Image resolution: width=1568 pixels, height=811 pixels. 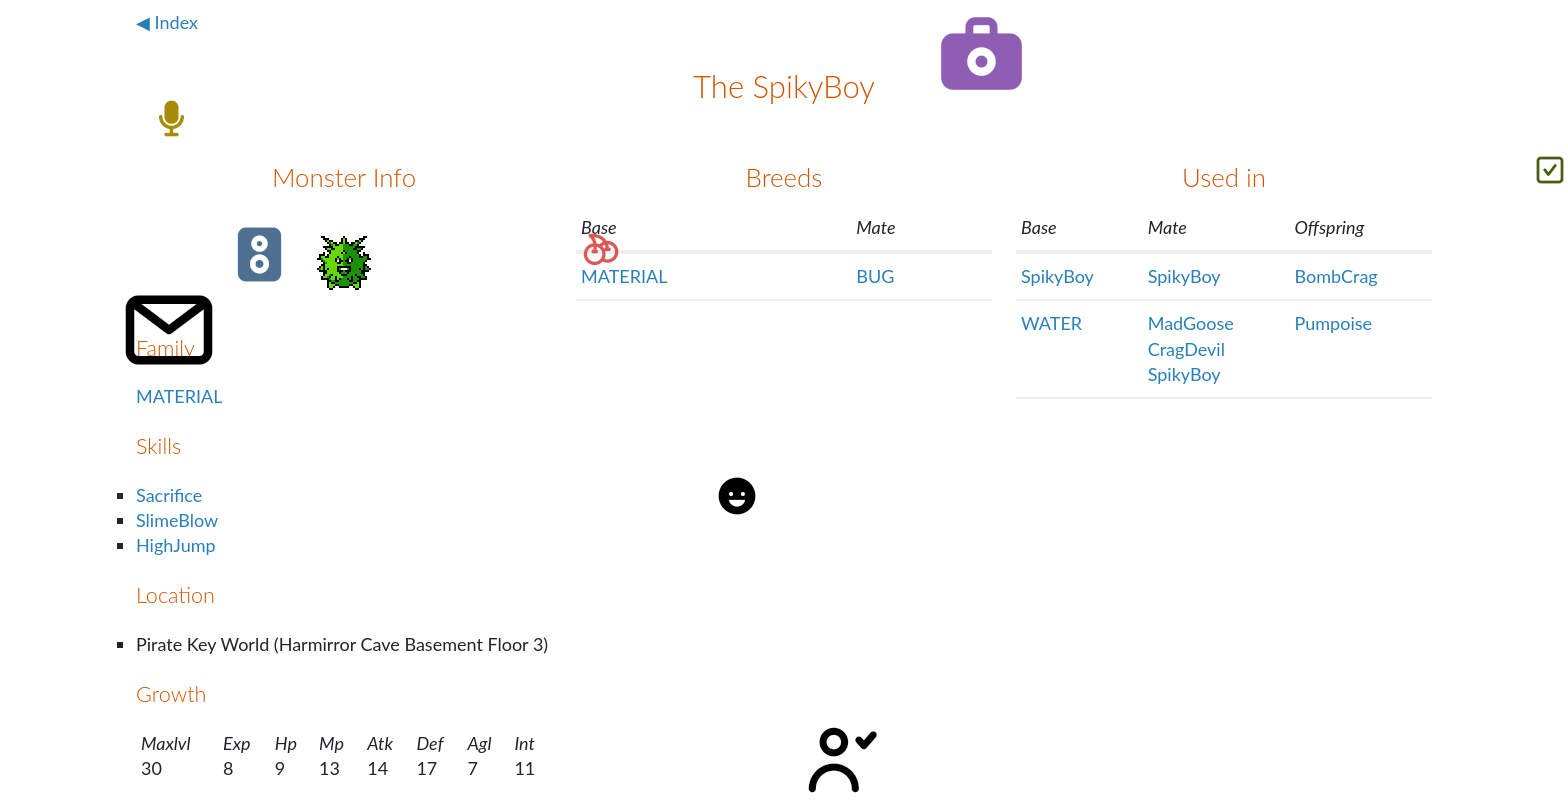 I want to click on adjust speaker or audio output settings, so click(x=259, y=254).